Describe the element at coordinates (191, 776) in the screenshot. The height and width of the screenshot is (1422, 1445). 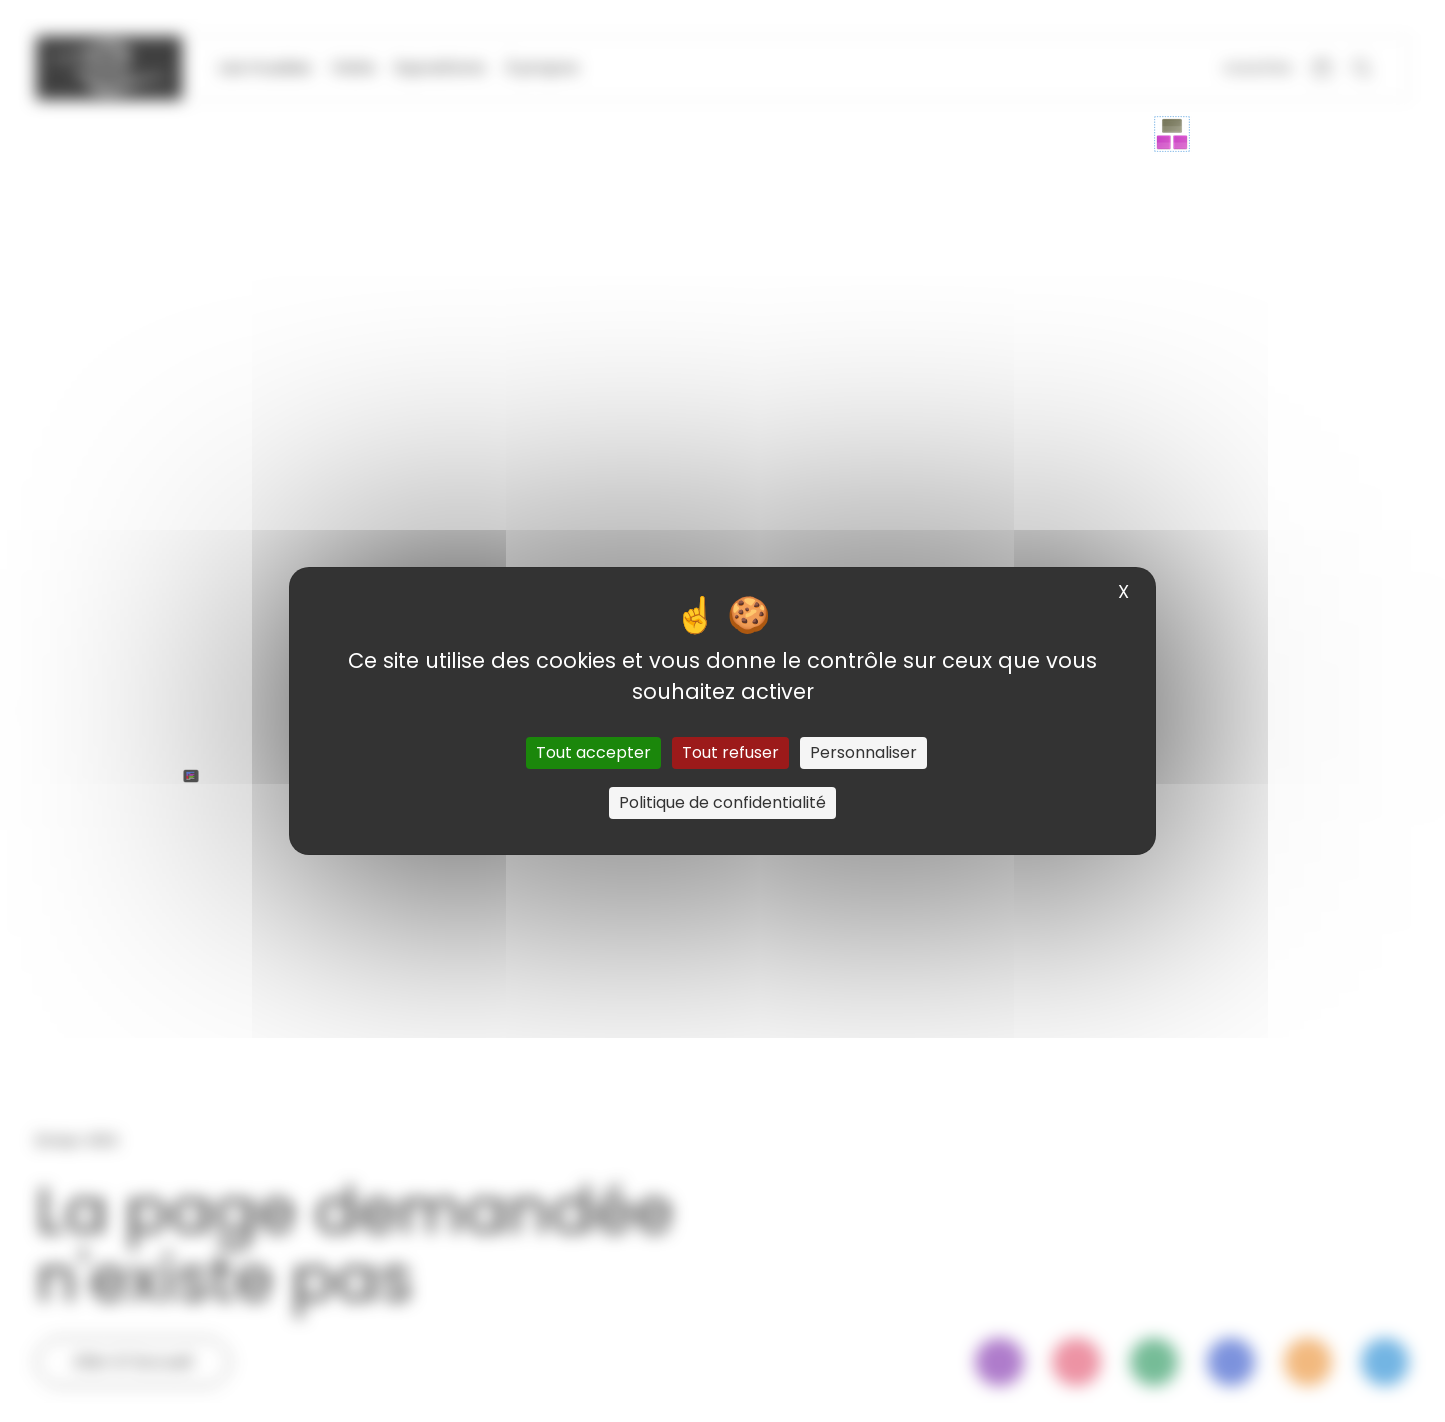
I see `open software development tools` at that location.